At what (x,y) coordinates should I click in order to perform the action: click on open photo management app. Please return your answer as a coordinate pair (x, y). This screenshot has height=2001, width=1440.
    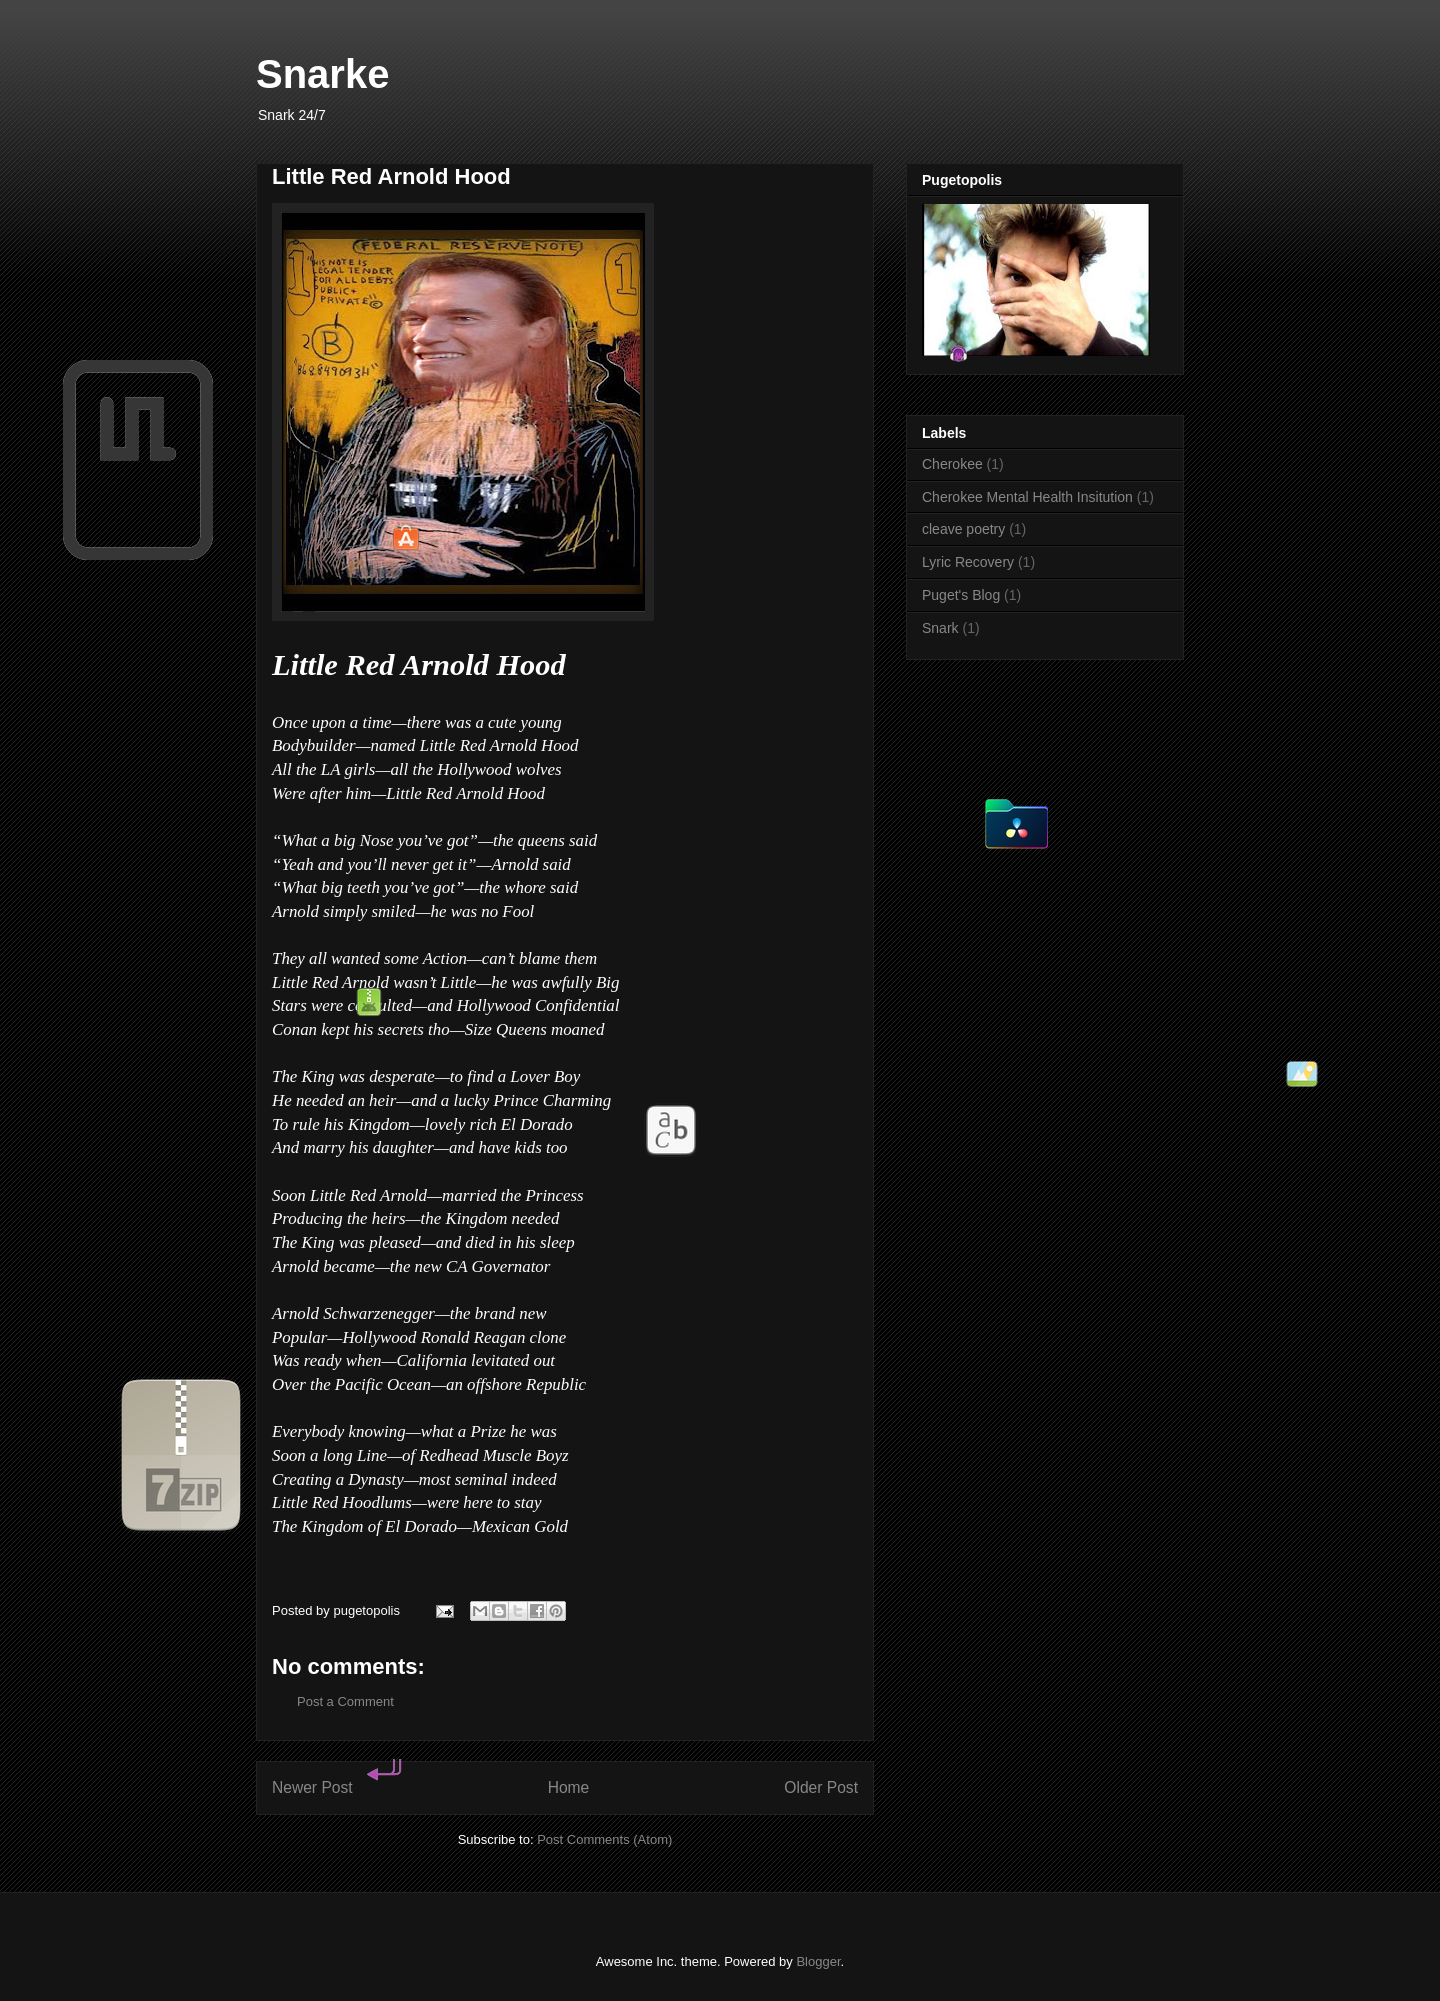
    Looking at the image, I should click on (1302, 1074).